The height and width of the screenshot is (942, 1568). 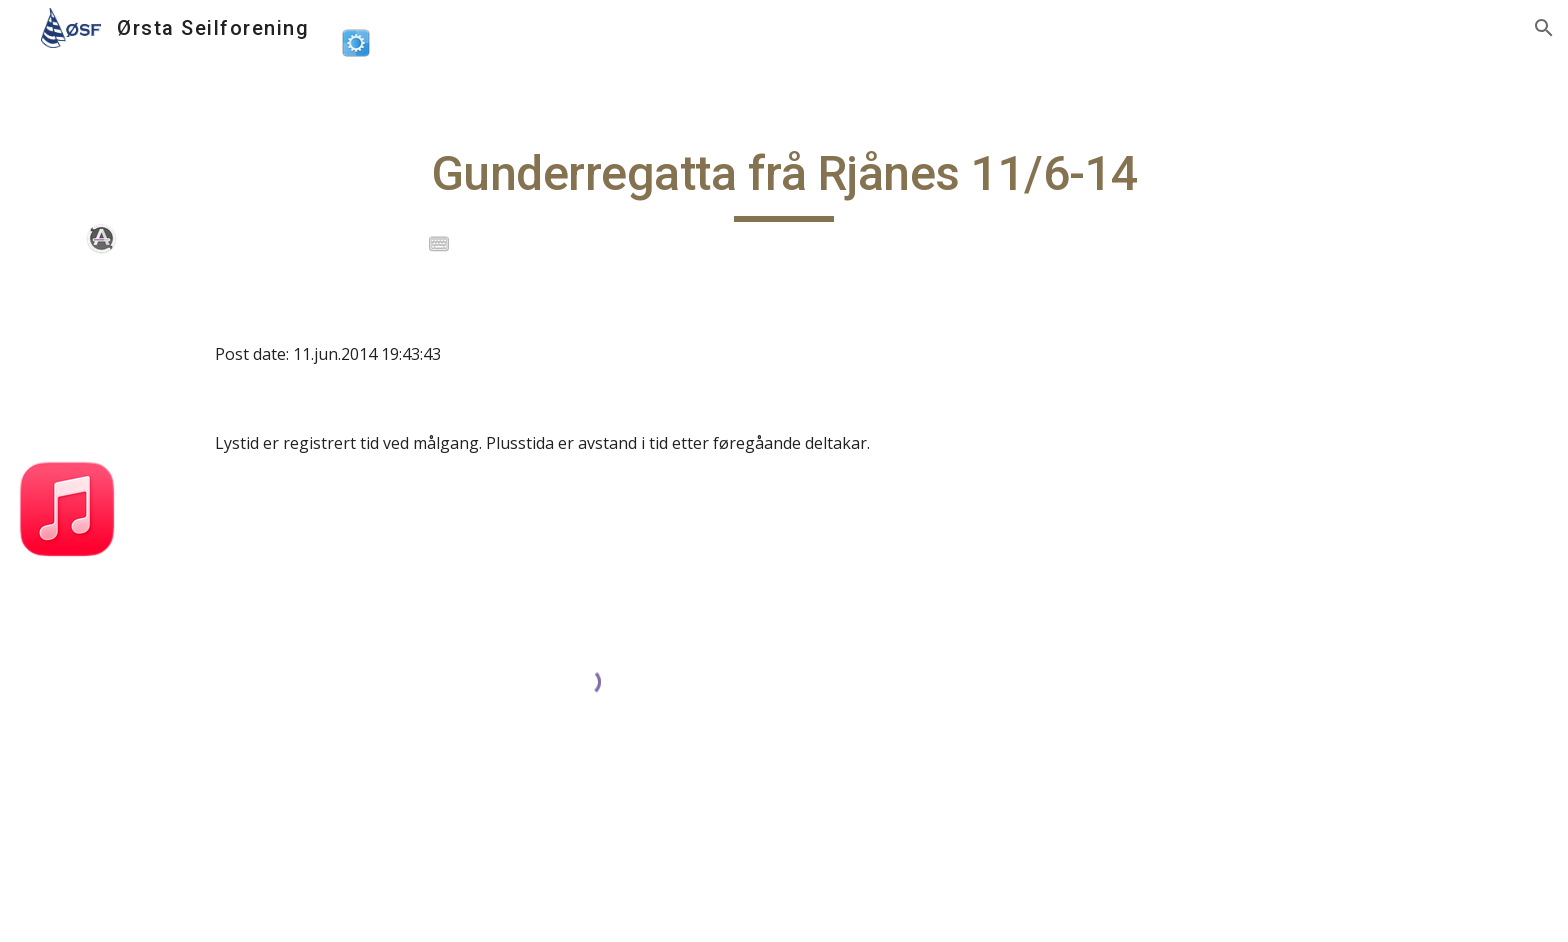 What do you see at coordinates (67, 509) in the screenshot?
I see `open Apple Music app` at bounding box center [67, 509].